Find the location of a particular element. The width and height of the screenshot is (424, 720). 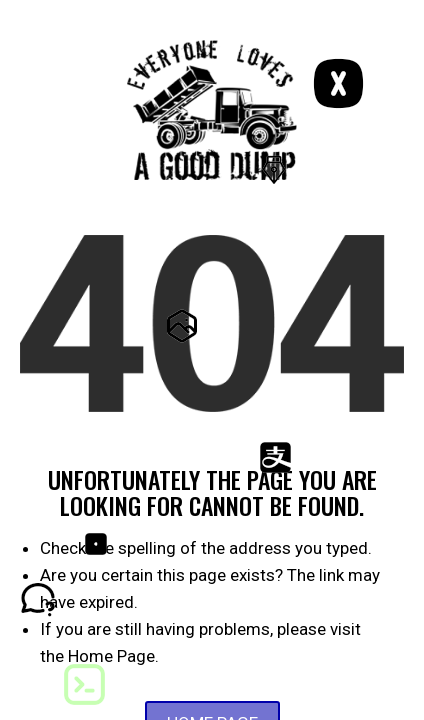

access drawing or illustration tools is located at coordinates (274, 169).